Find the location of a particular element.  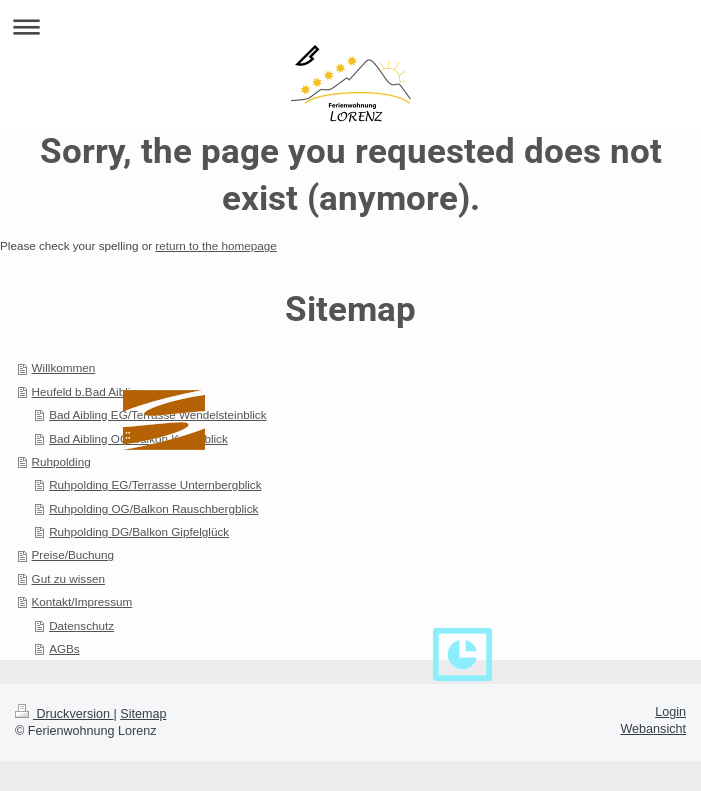

slice or cut selected elements is located at coordinates (307, 55).